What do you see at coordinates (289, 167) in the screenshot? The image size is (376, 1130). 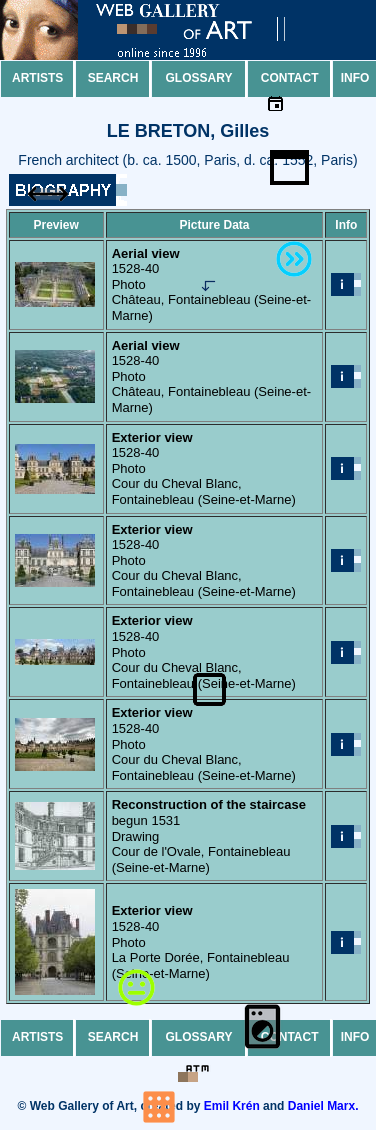 I see `open a web page or browser window` at bounding box center [289, 167].